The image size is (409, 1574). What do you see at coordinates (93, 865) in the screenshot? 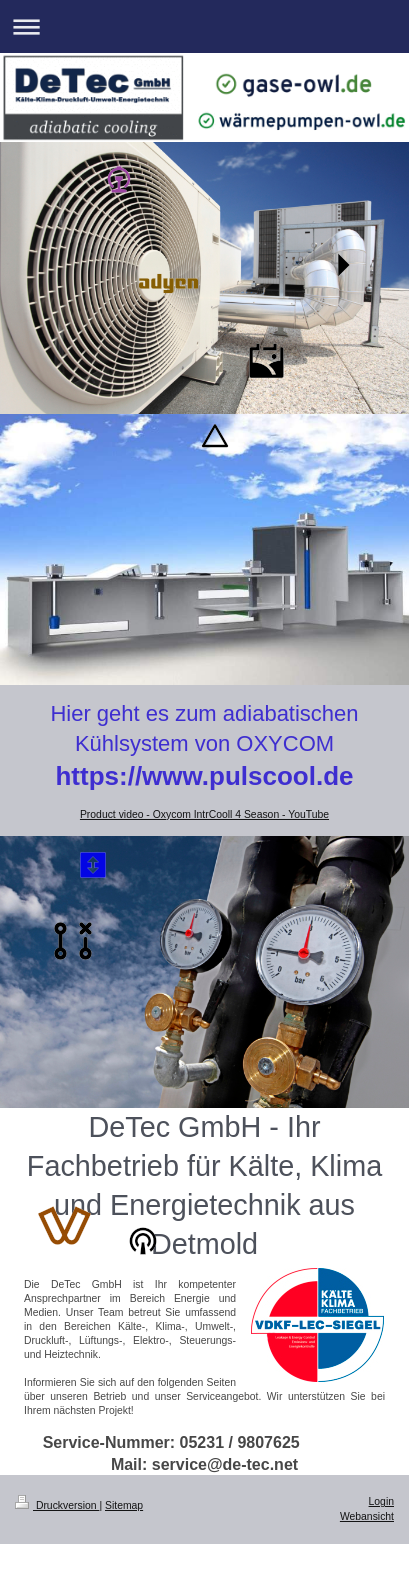
I see `flip content vertically` at bounding box center [93, 865].